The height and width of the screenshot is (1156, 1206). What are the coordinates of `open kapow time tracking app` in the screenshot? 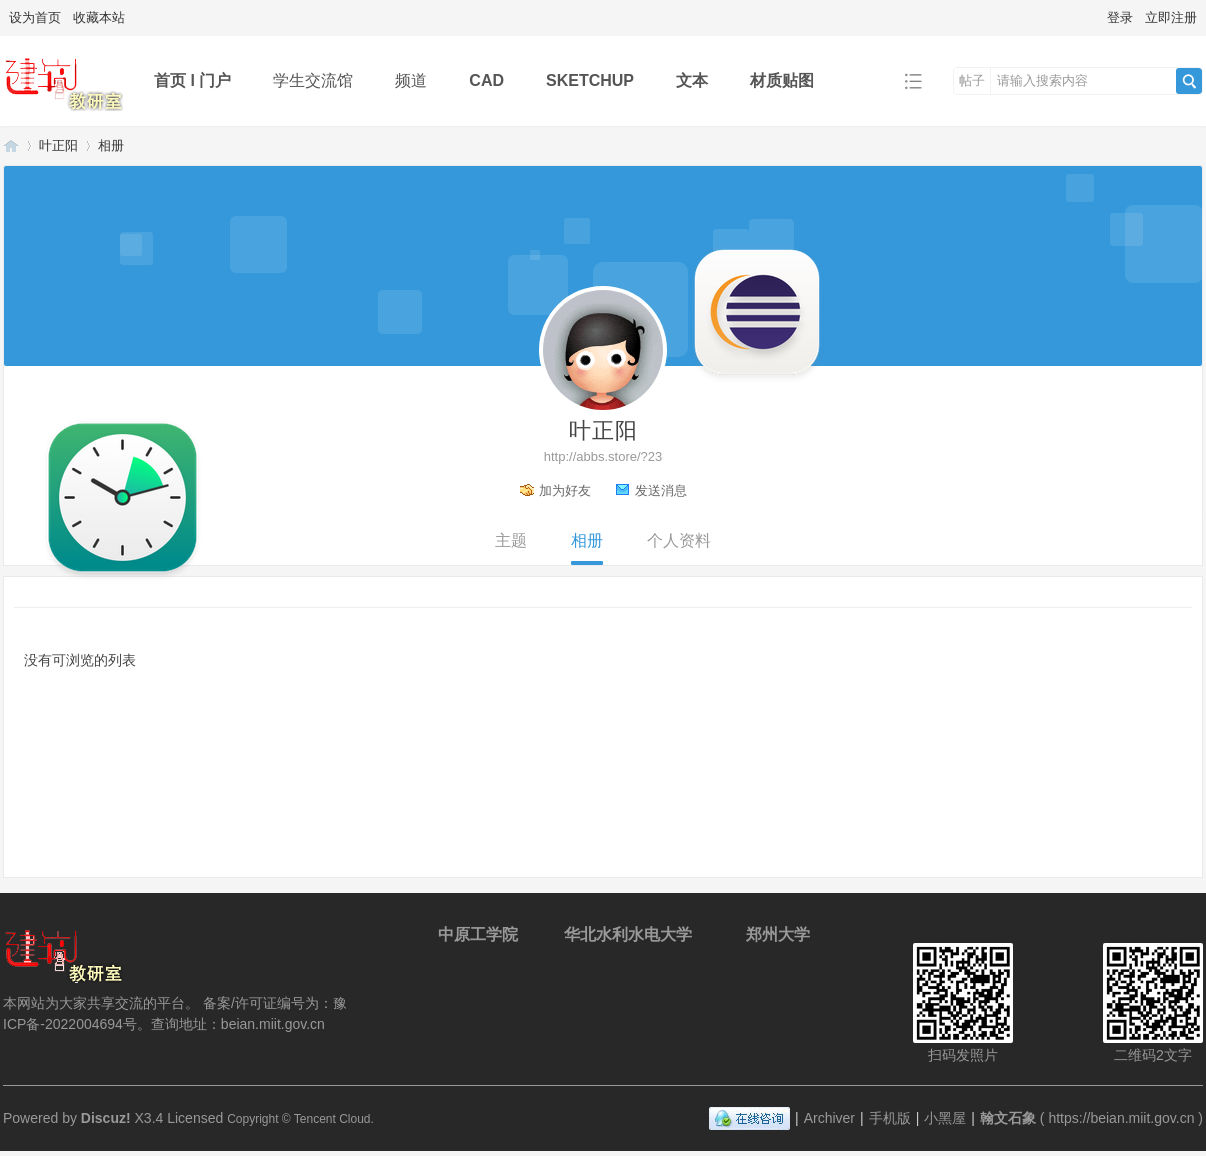 It's located at (122, 497).